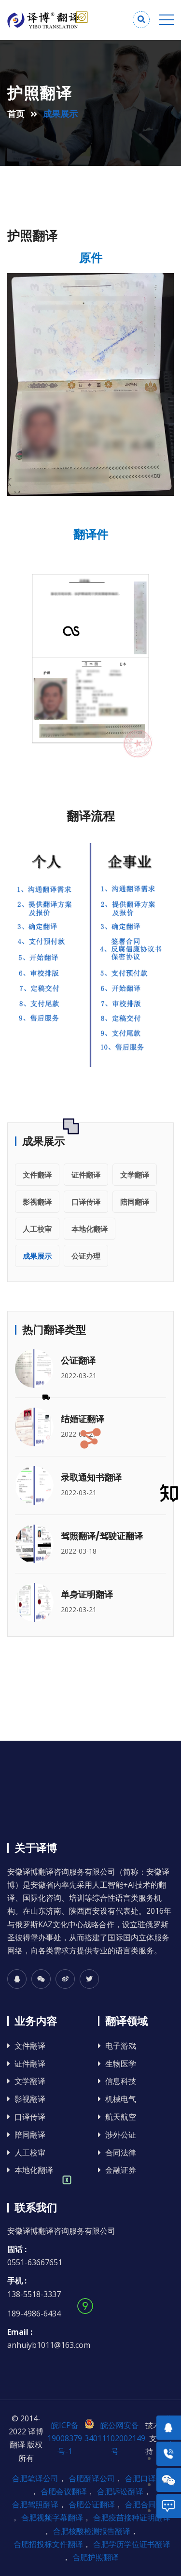 The image size is (181, 2576). I want to click on open zhihu app, so click(169, 1493).